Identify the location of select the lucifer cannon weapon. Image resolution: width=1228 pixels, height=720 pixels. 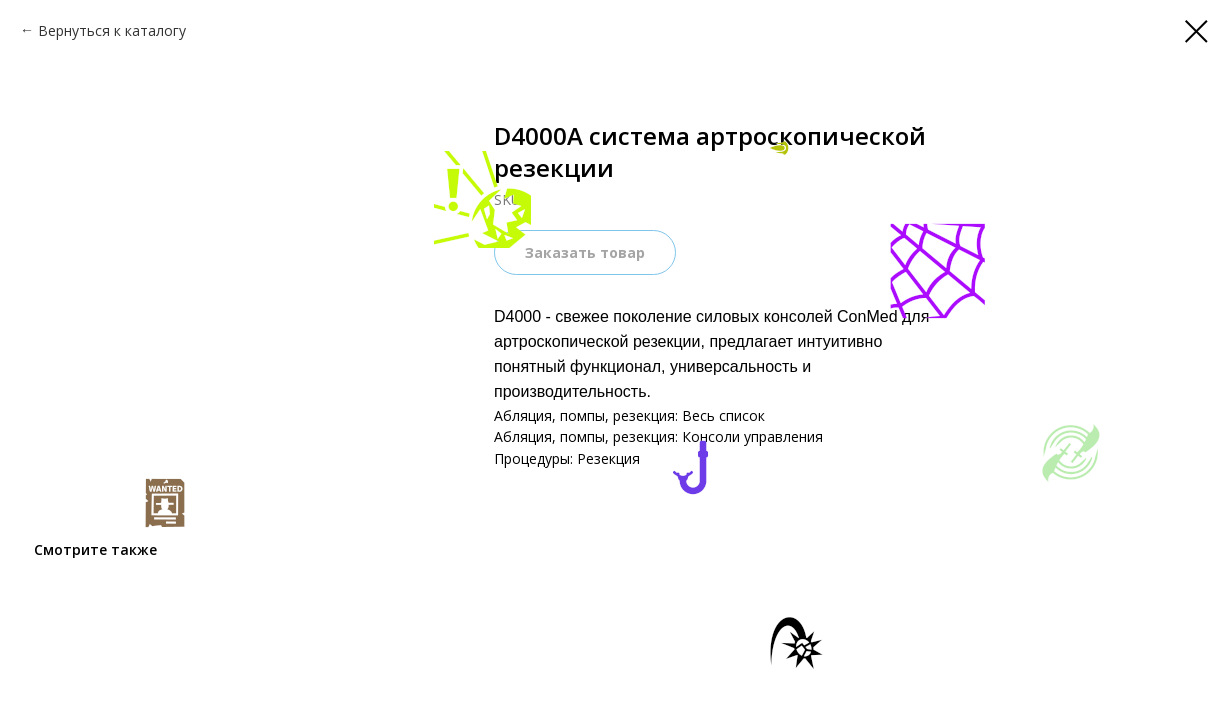
(779, 148).